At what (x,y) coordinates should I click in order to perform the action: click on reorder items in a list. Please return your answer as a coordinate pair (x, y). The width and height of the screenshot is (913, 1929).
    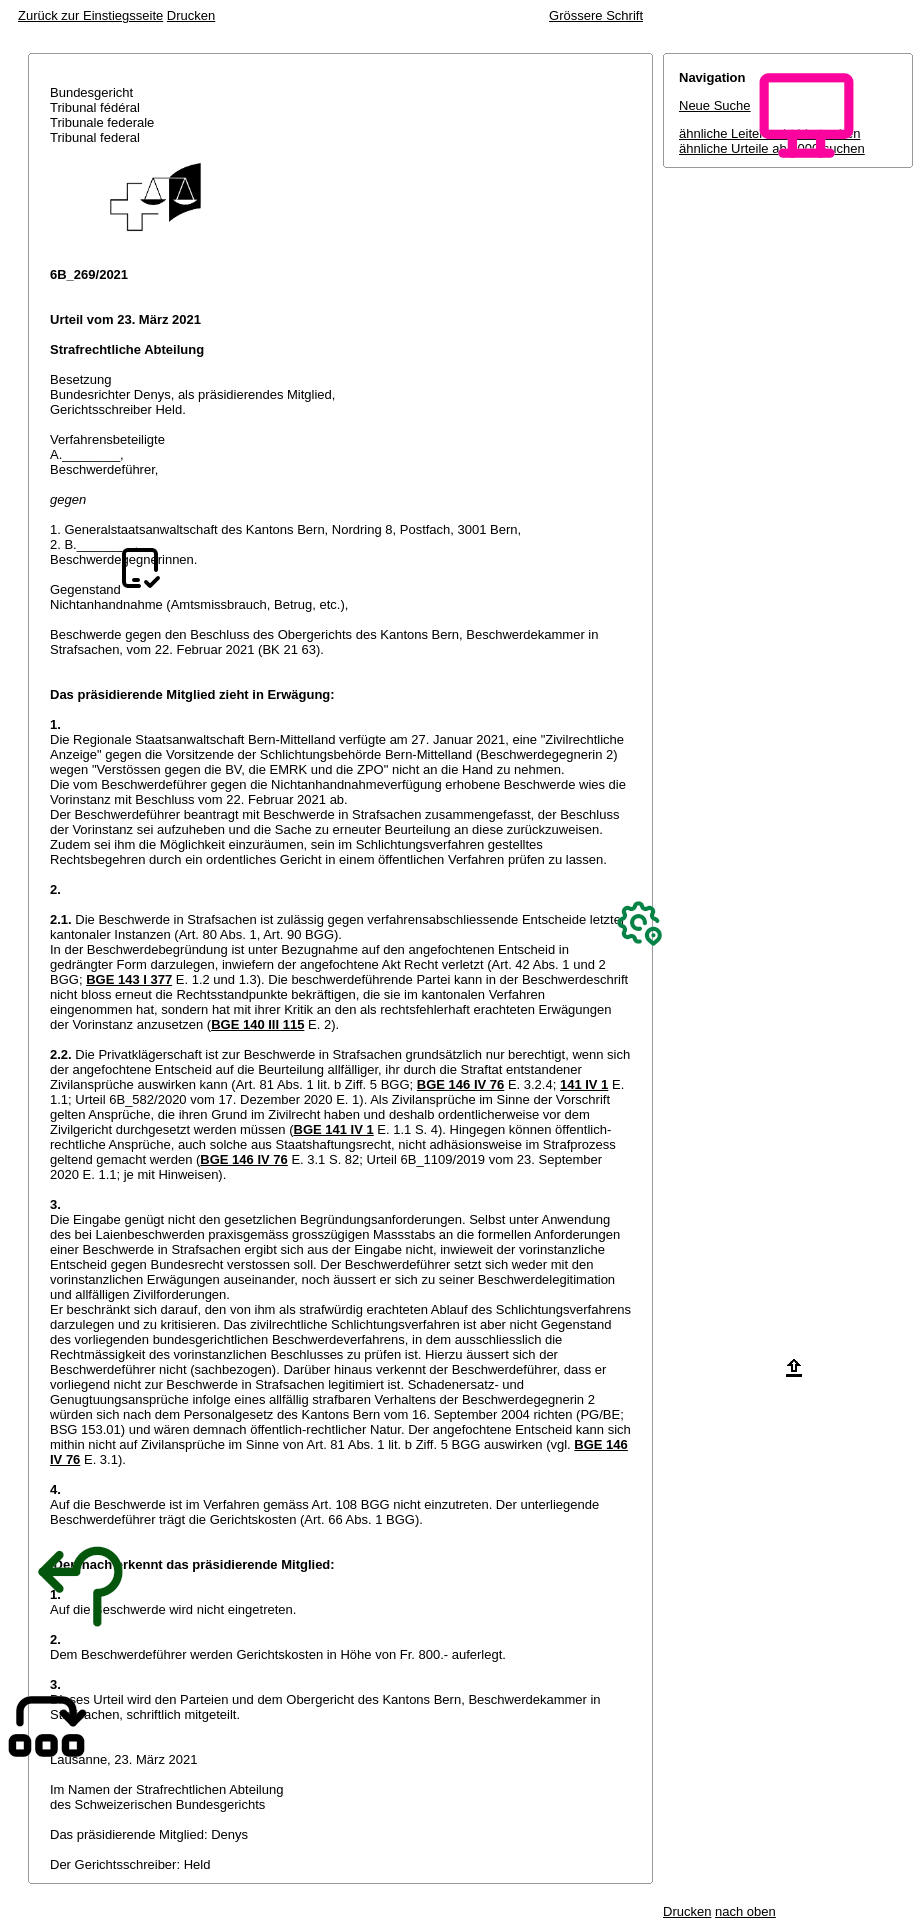
    Looking at the image, I should click on (46, 1726).